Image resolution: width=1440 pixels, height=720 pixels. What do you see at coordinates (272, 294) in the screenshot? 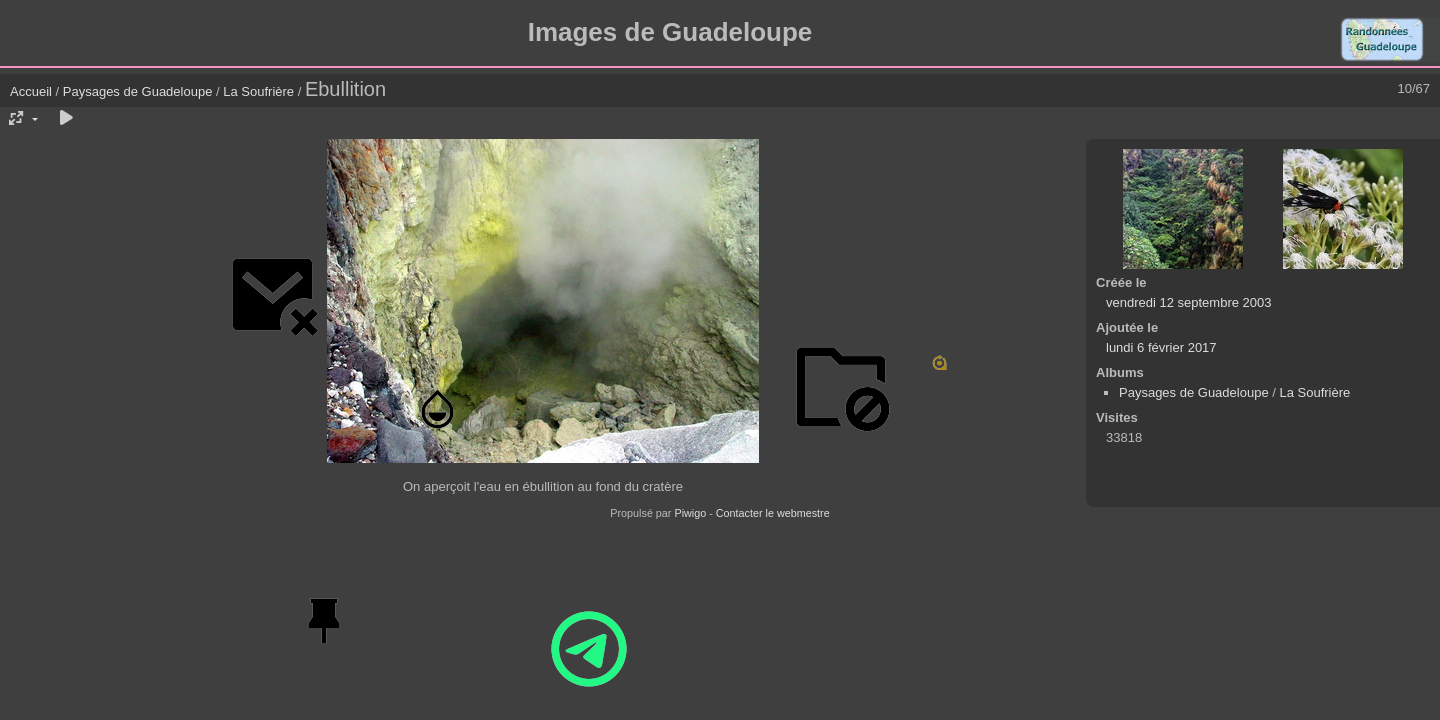
I see `delete an email message` at bounding box center [272, 294].